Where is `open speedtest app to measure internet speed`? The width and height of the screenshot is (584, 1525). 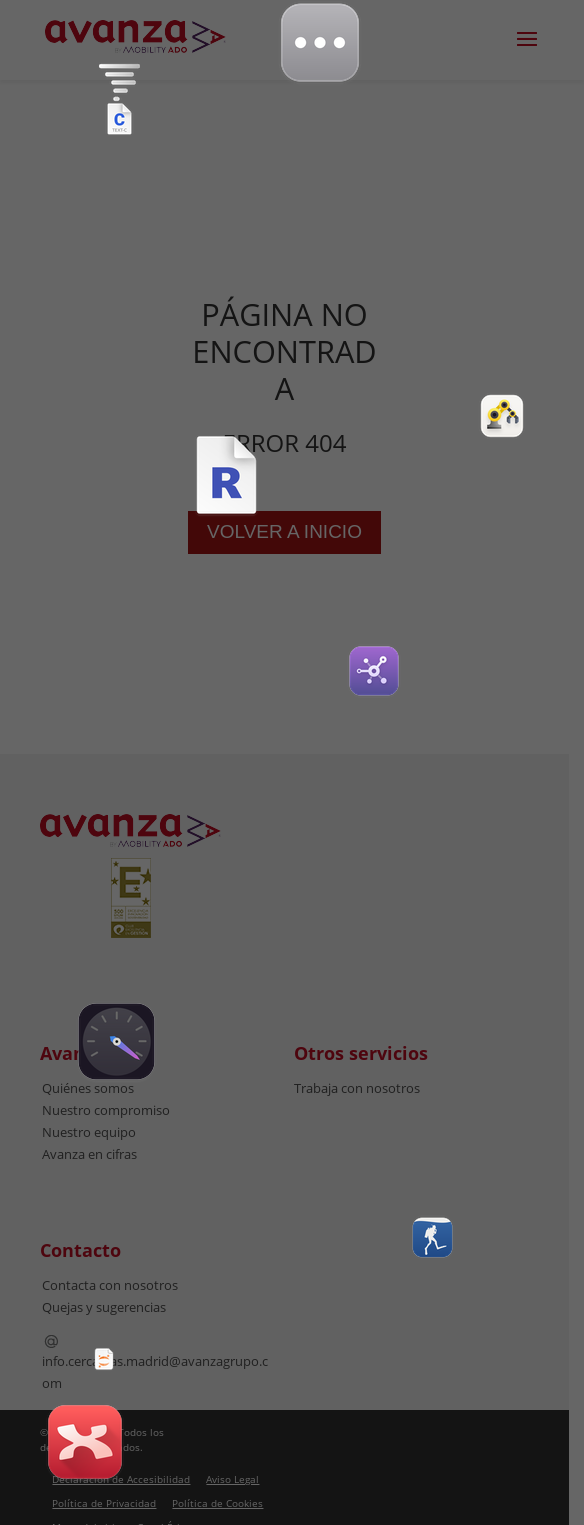 open speedtest app to measure internet speed is located at coordinates (116, 1041).